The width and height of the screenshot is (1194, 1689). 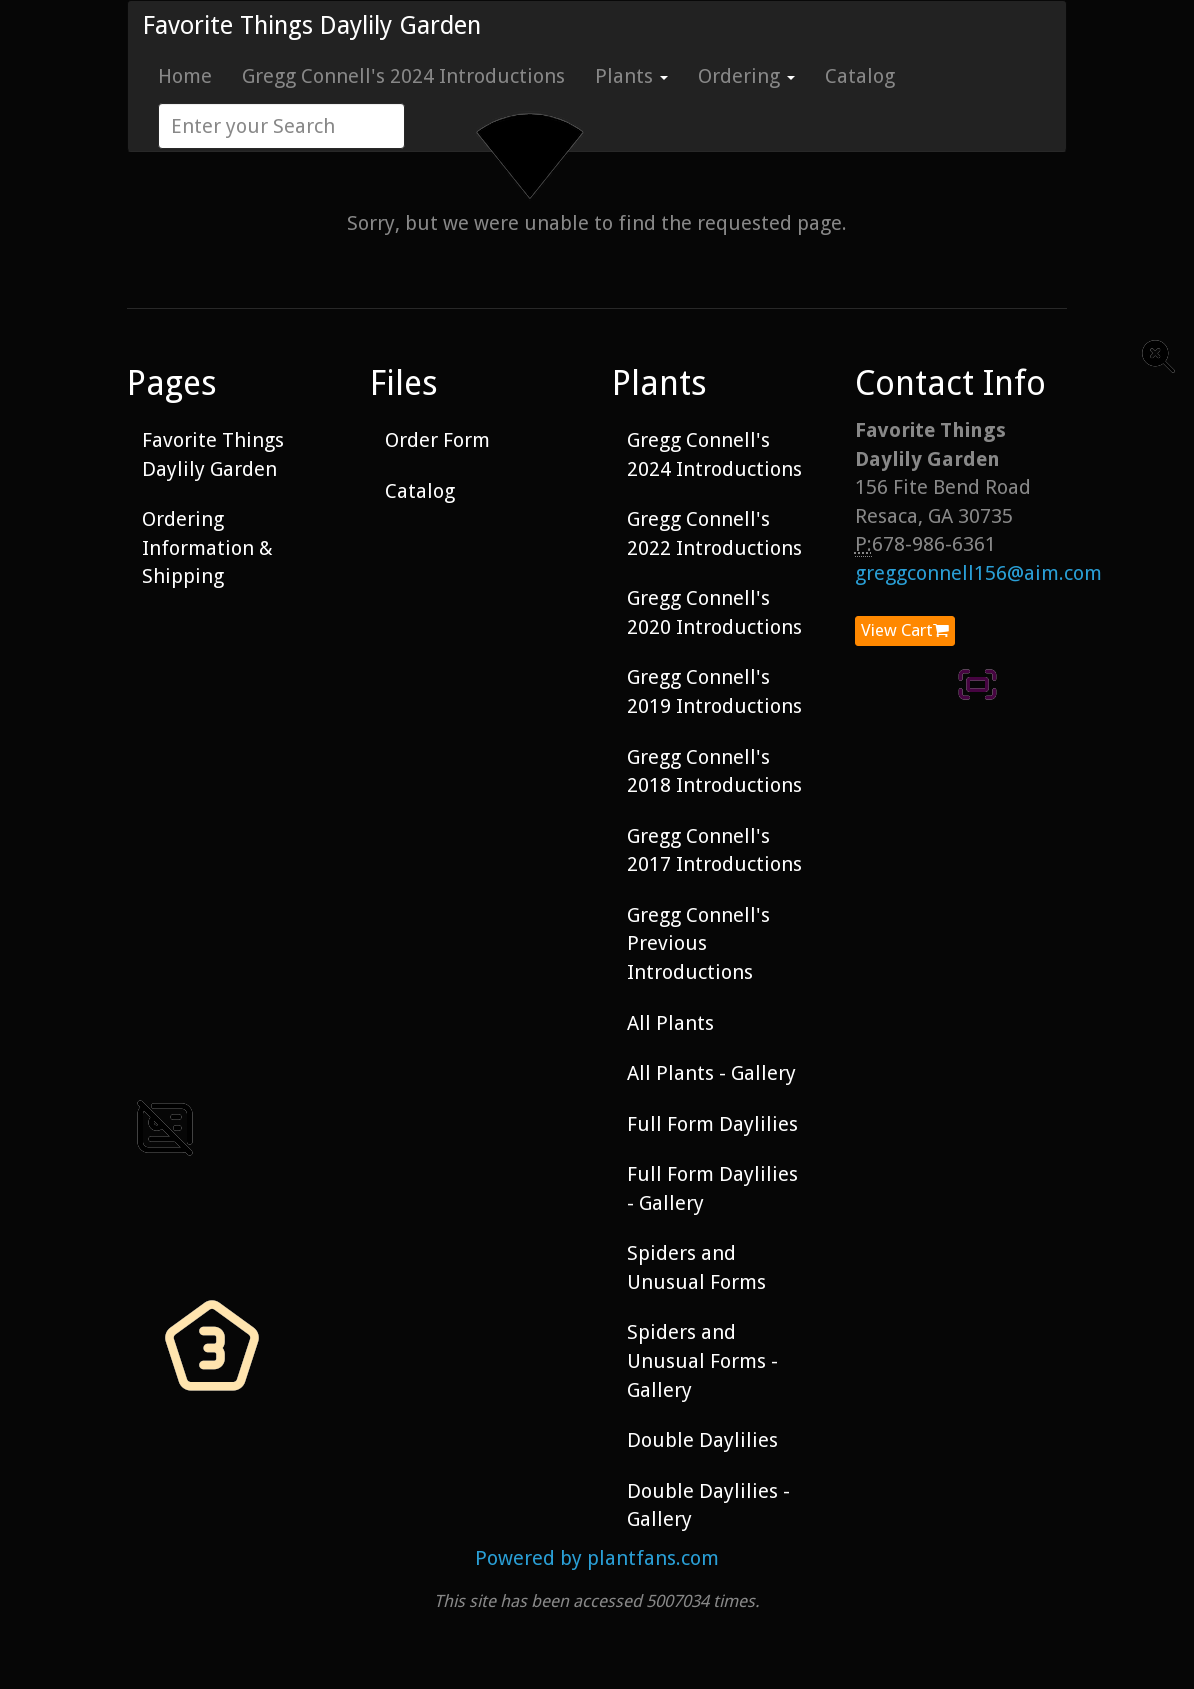 What do you see at coordinates (530, 155) in the screenshot?
I see `indicates full wifi signal strength` at bounding box center [530, 155].